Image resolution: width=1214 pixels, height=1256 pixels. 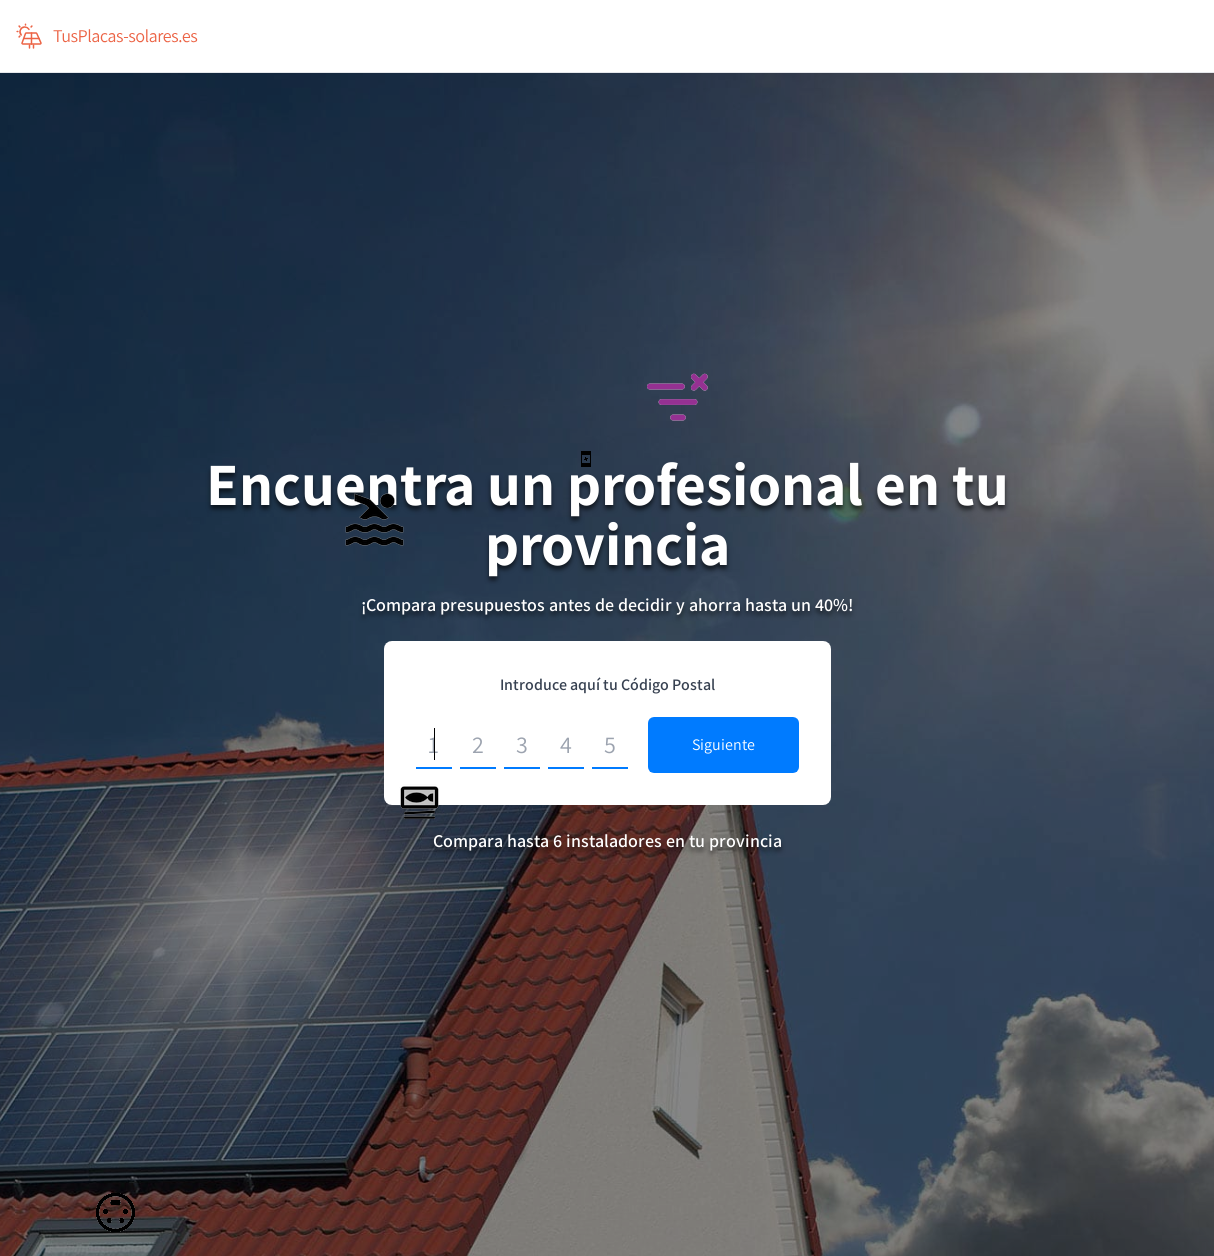 What do you see at coordinates (374, 519) in the screenshot?
I see `view swimming pool amenities` at bounding box center [374, 519].